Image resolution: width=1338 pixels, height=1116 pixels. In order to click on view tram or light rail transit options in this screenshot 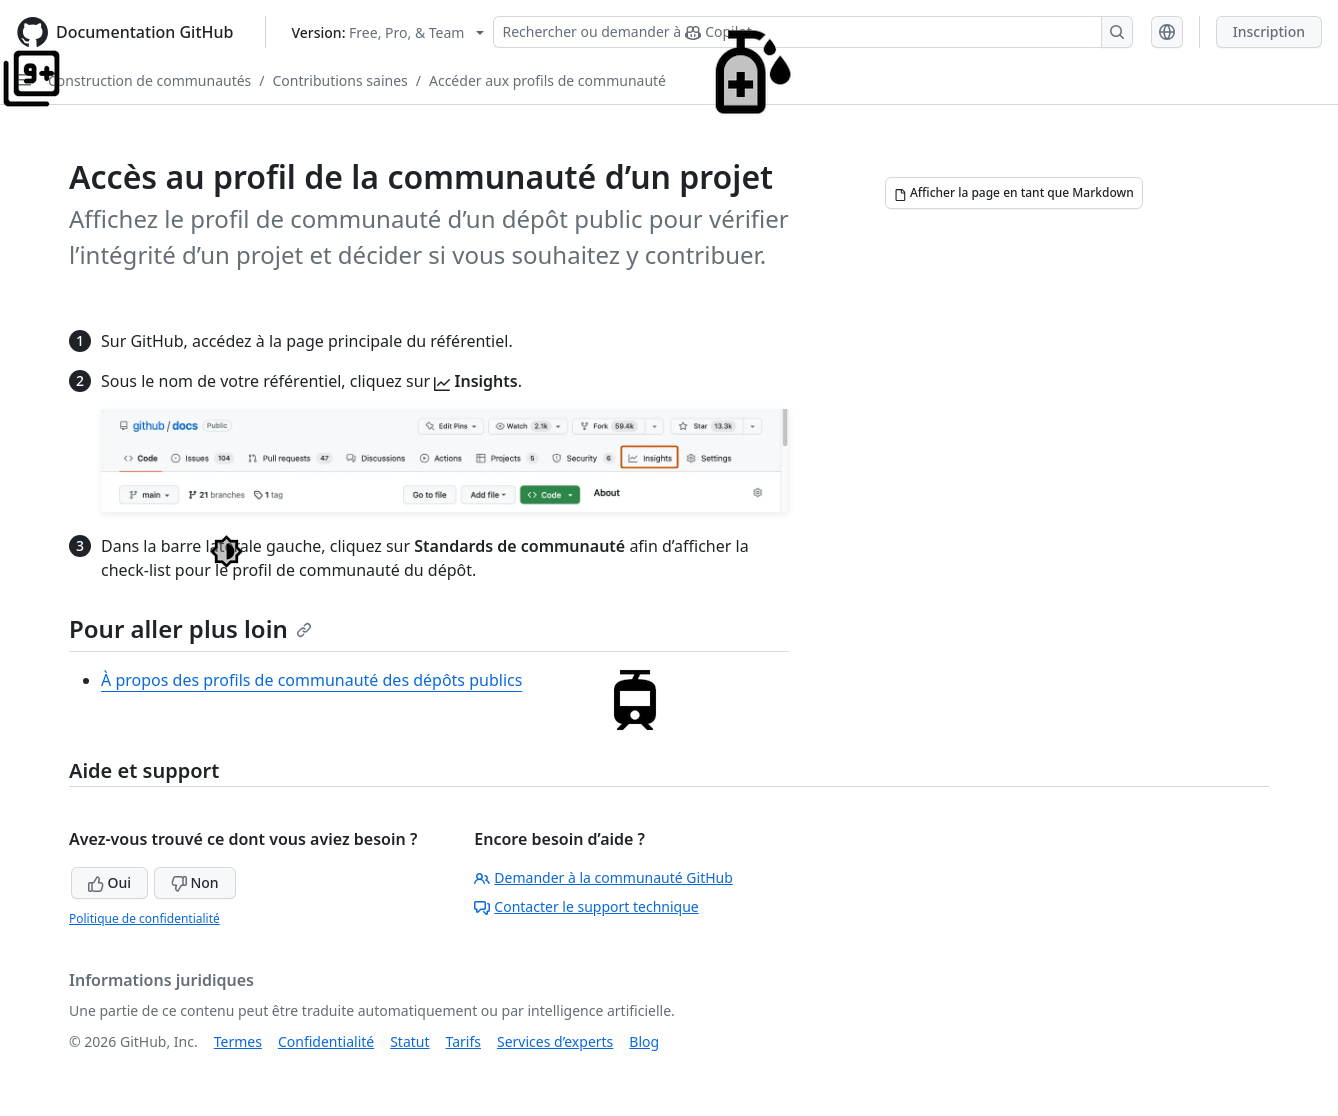, I will do `click(635, 700)`.